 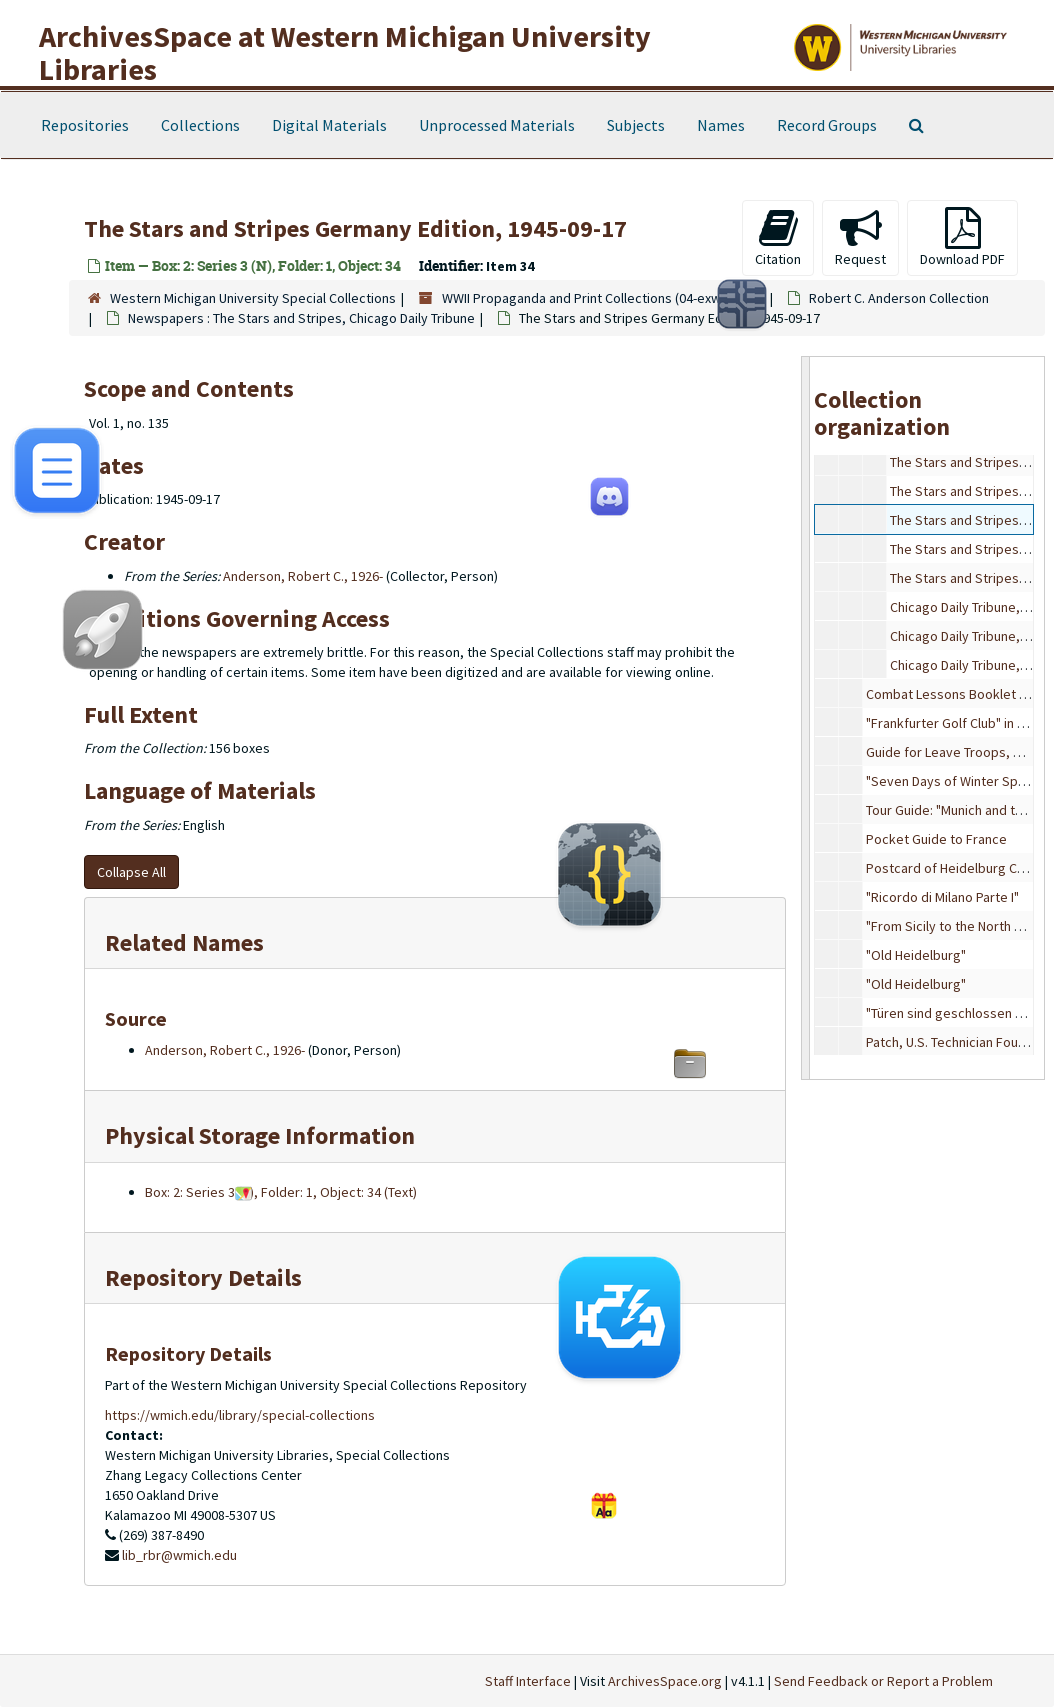 What do you see at coordinates (243, 1193) in the screenshot?
I see `open the maps application` at bounding box center [243, 1193].